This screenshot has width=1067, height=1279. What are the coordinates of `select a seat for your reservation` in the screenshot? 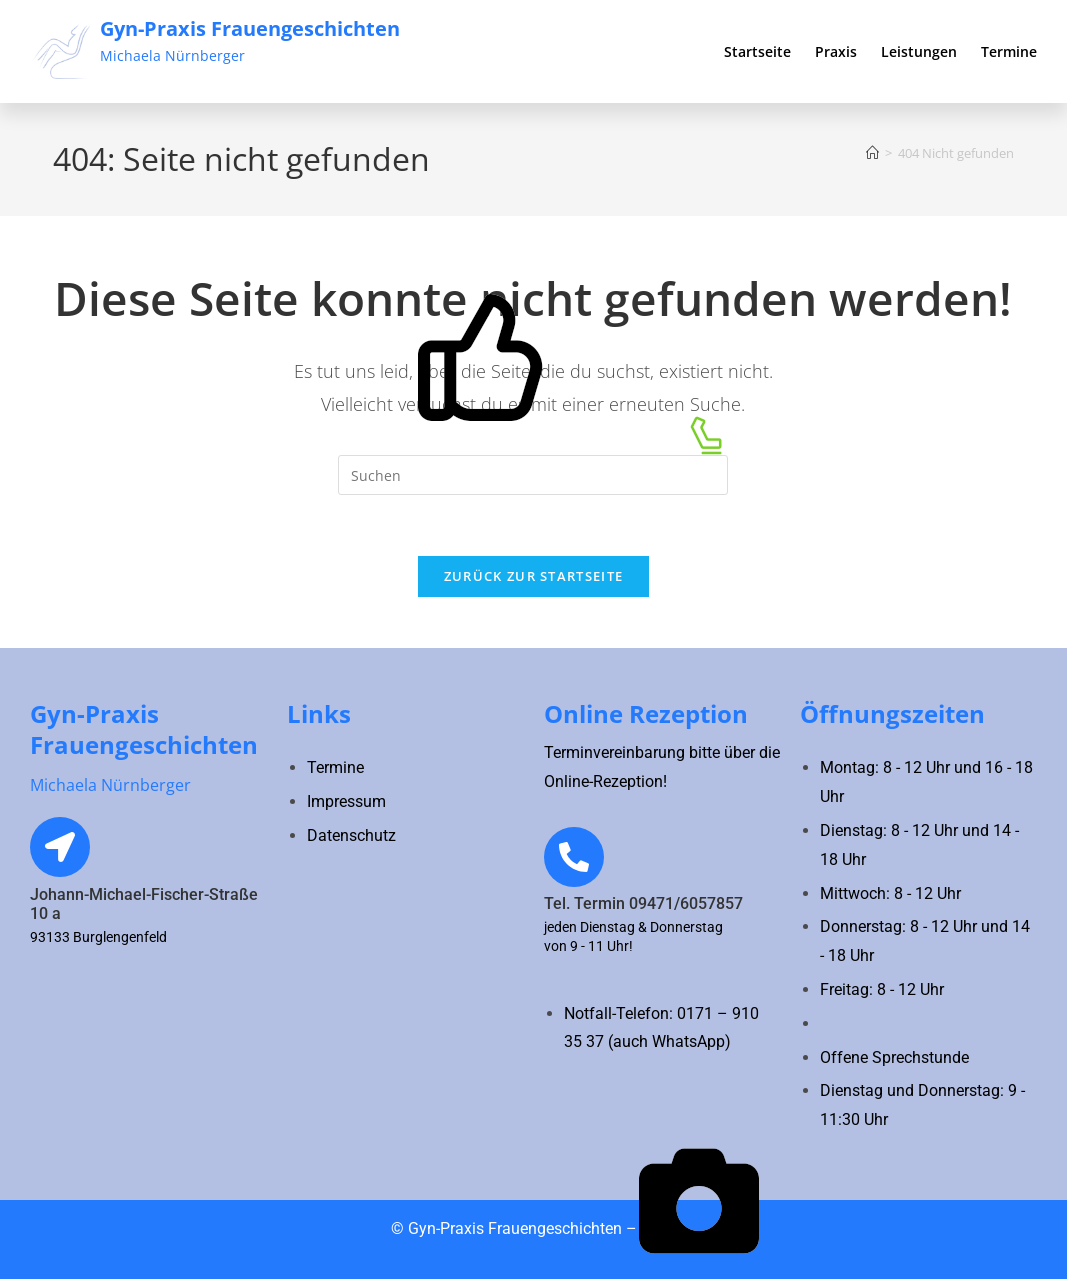 It's located at (705, 435).